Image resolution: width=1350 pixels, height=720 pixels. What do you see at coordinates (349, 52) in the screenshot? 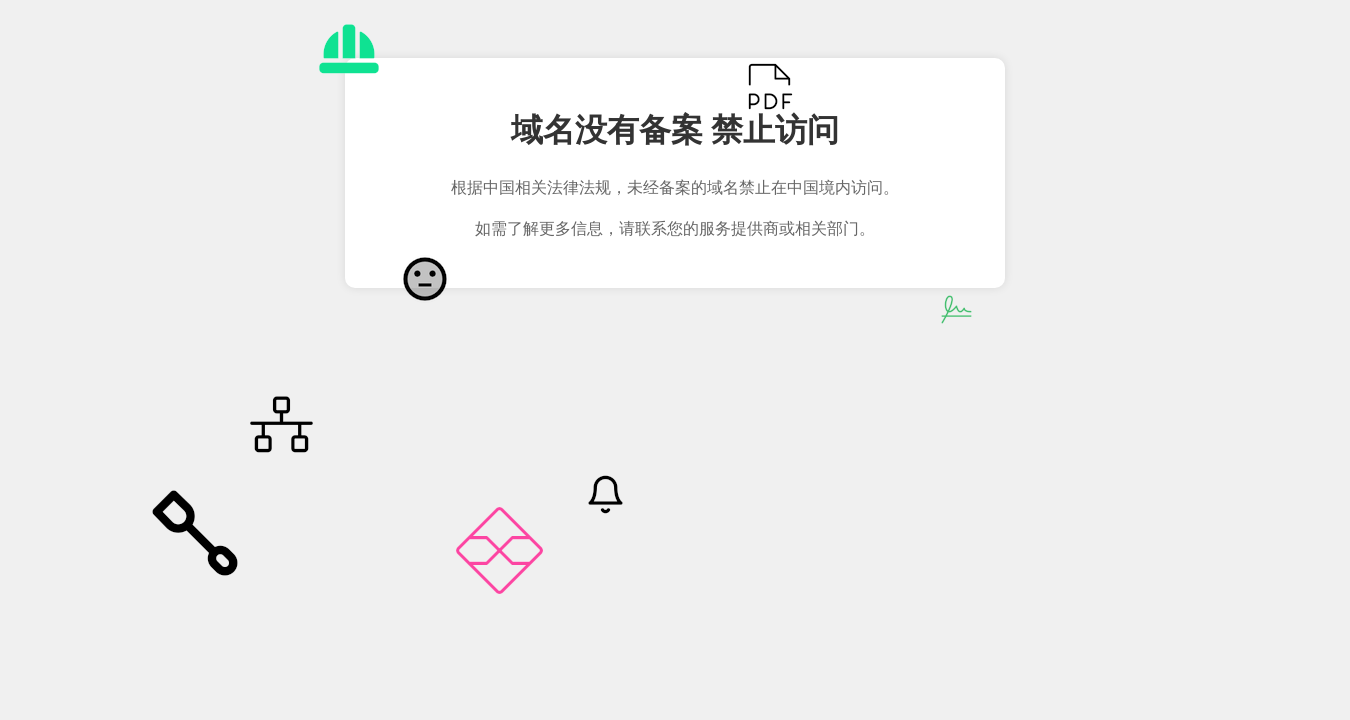
I see `access construction or work site features` at bounding box center [349, 52].